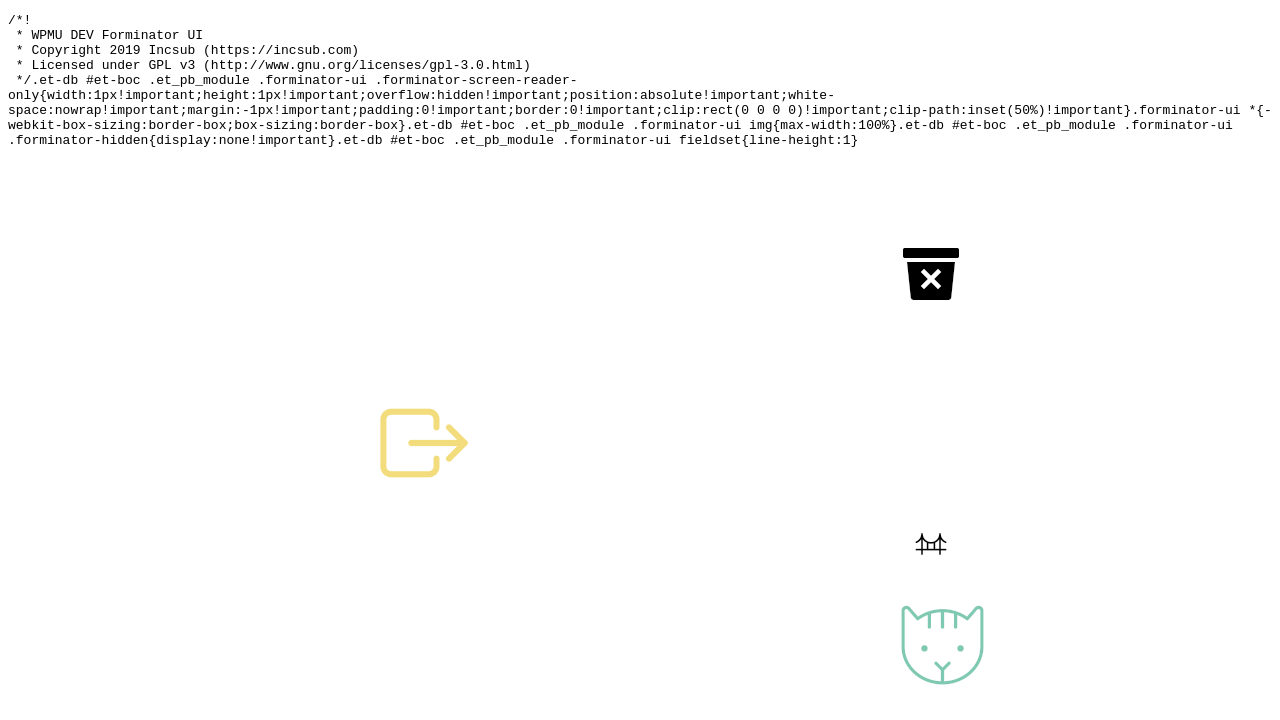  I want to click on view bridge or crossing information, so click(931, 544).